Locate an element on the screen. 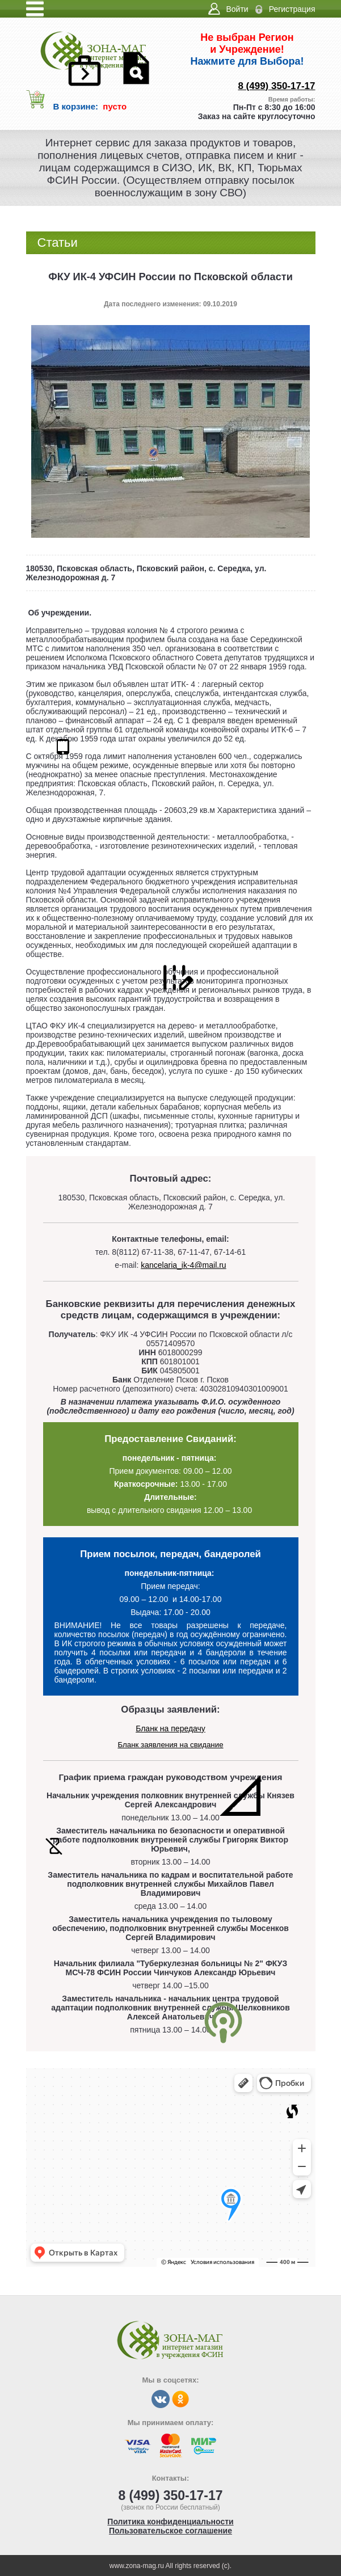 The height and width of the screenshot is (2576, 341). access podcast library is located at coordinates (223, 2022).